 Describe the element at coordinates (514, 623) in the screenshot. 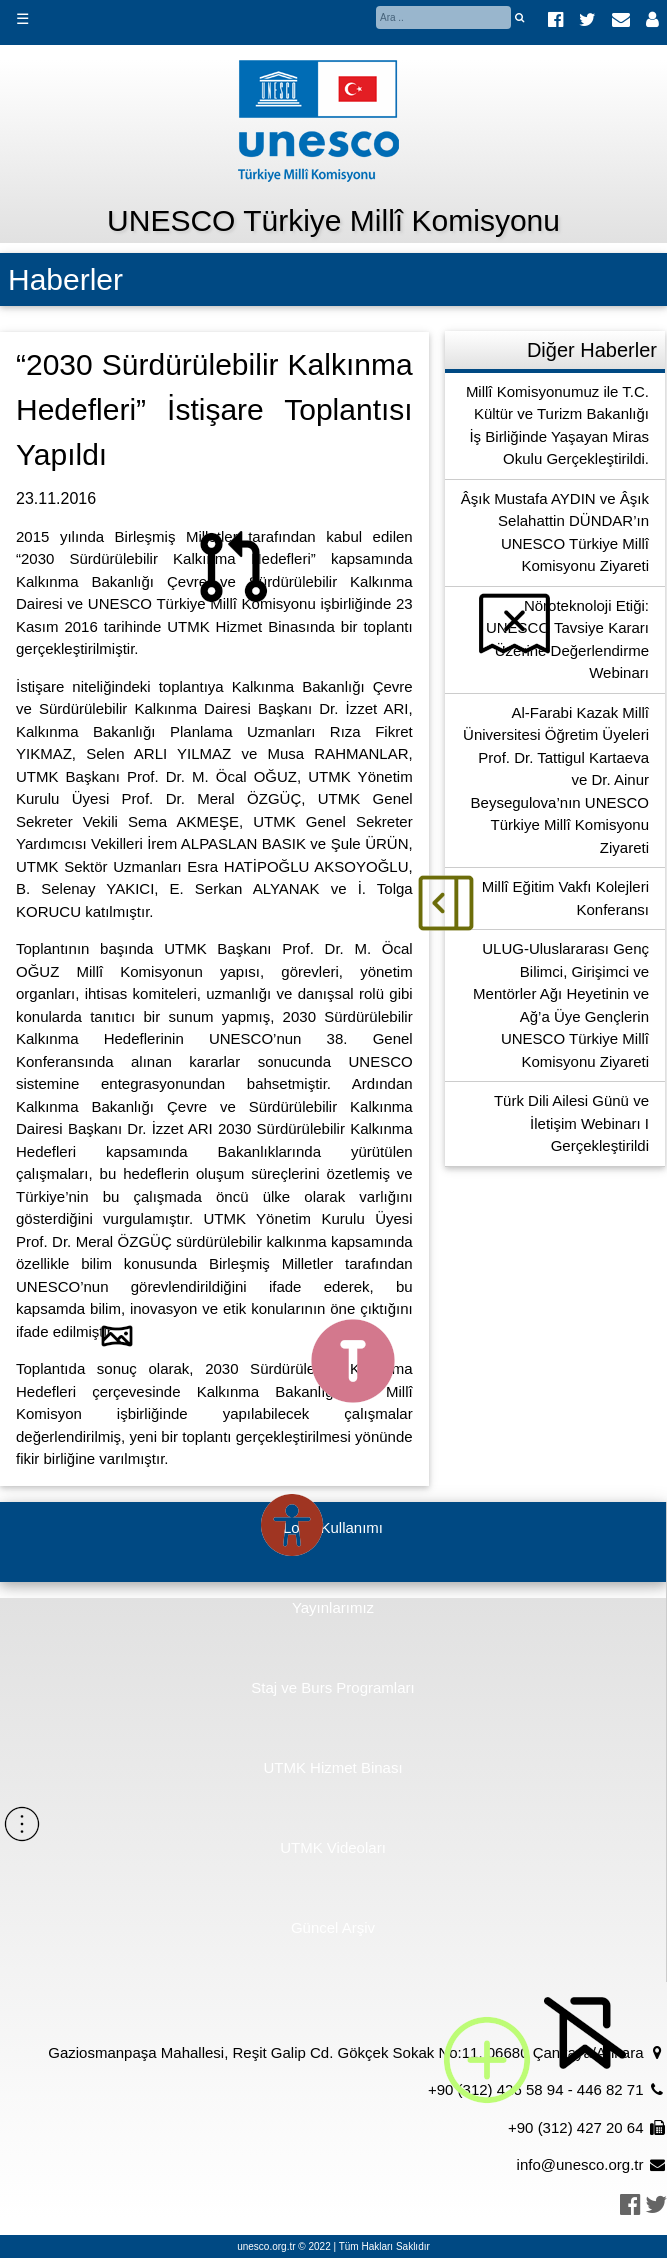

I see `cancel or void a receipt` at that location.